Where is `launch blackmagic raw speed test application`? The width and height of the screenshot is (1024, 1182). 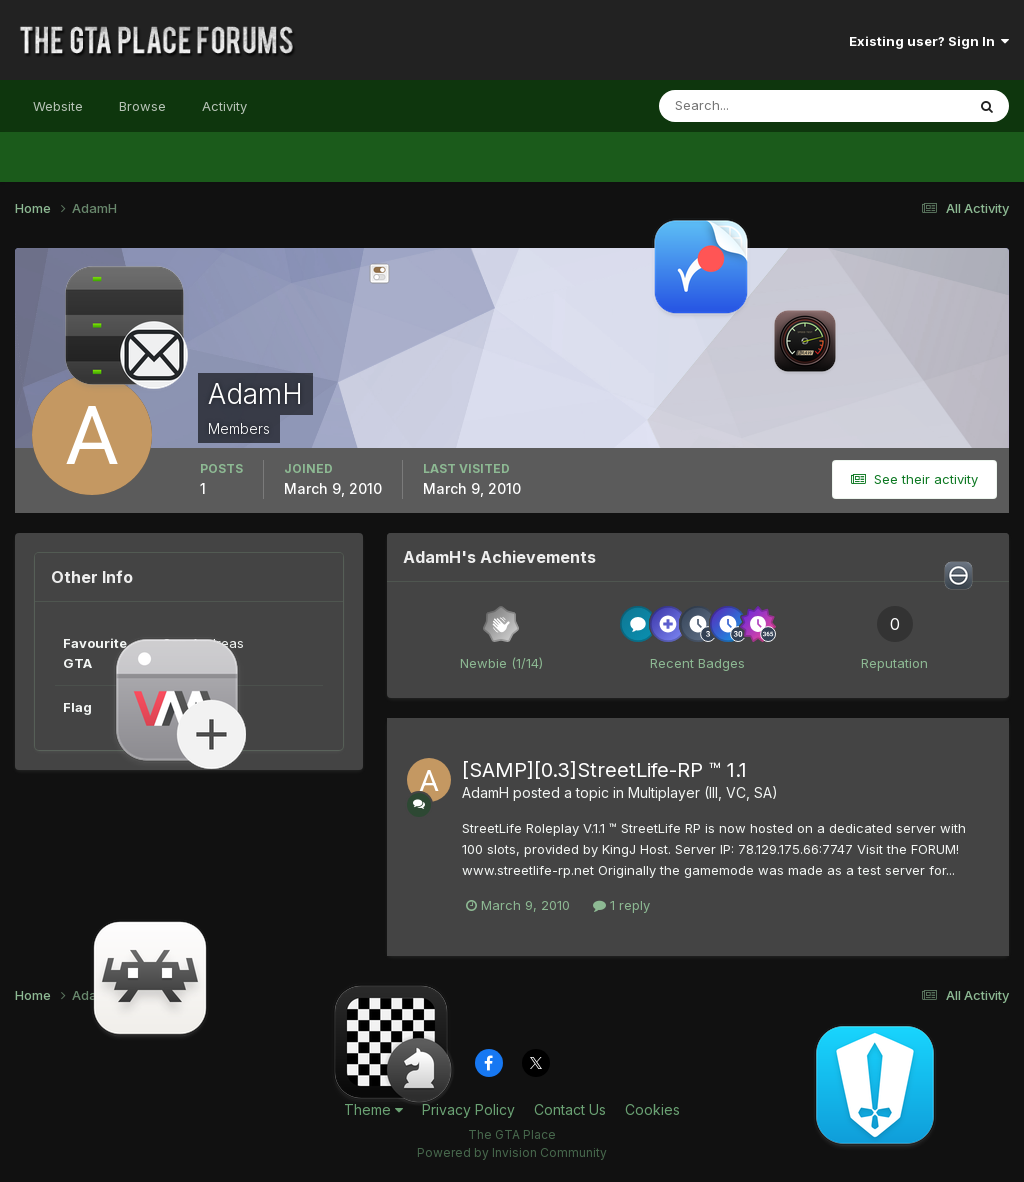 launch blackmagic raw speed test application is located at coordinates (805, 341).